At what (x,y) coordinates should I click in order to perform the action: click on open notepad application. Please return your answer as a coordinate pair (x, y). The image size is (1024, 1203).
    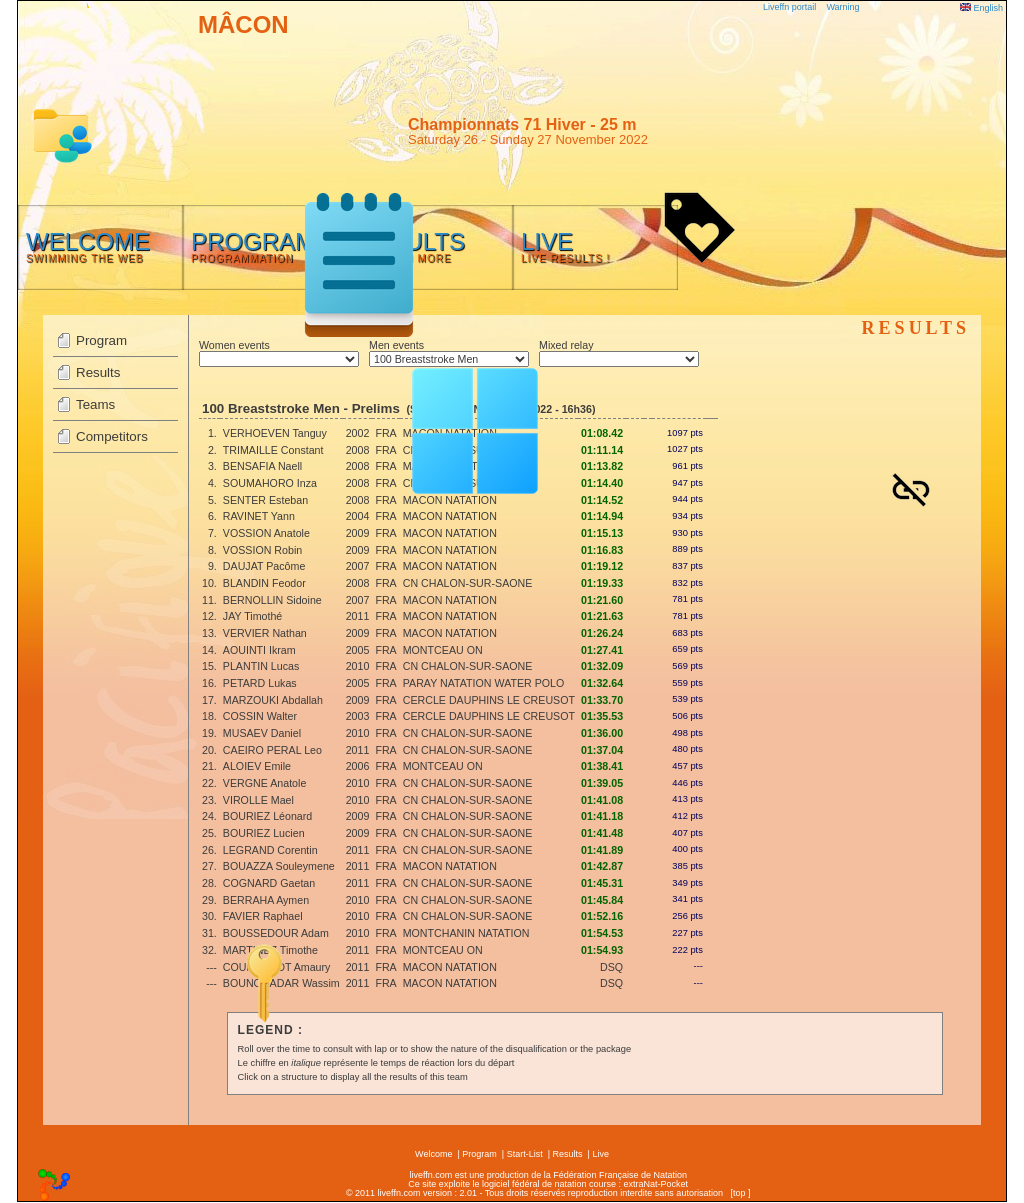
    Looking at the image, I should click on (359, 265).